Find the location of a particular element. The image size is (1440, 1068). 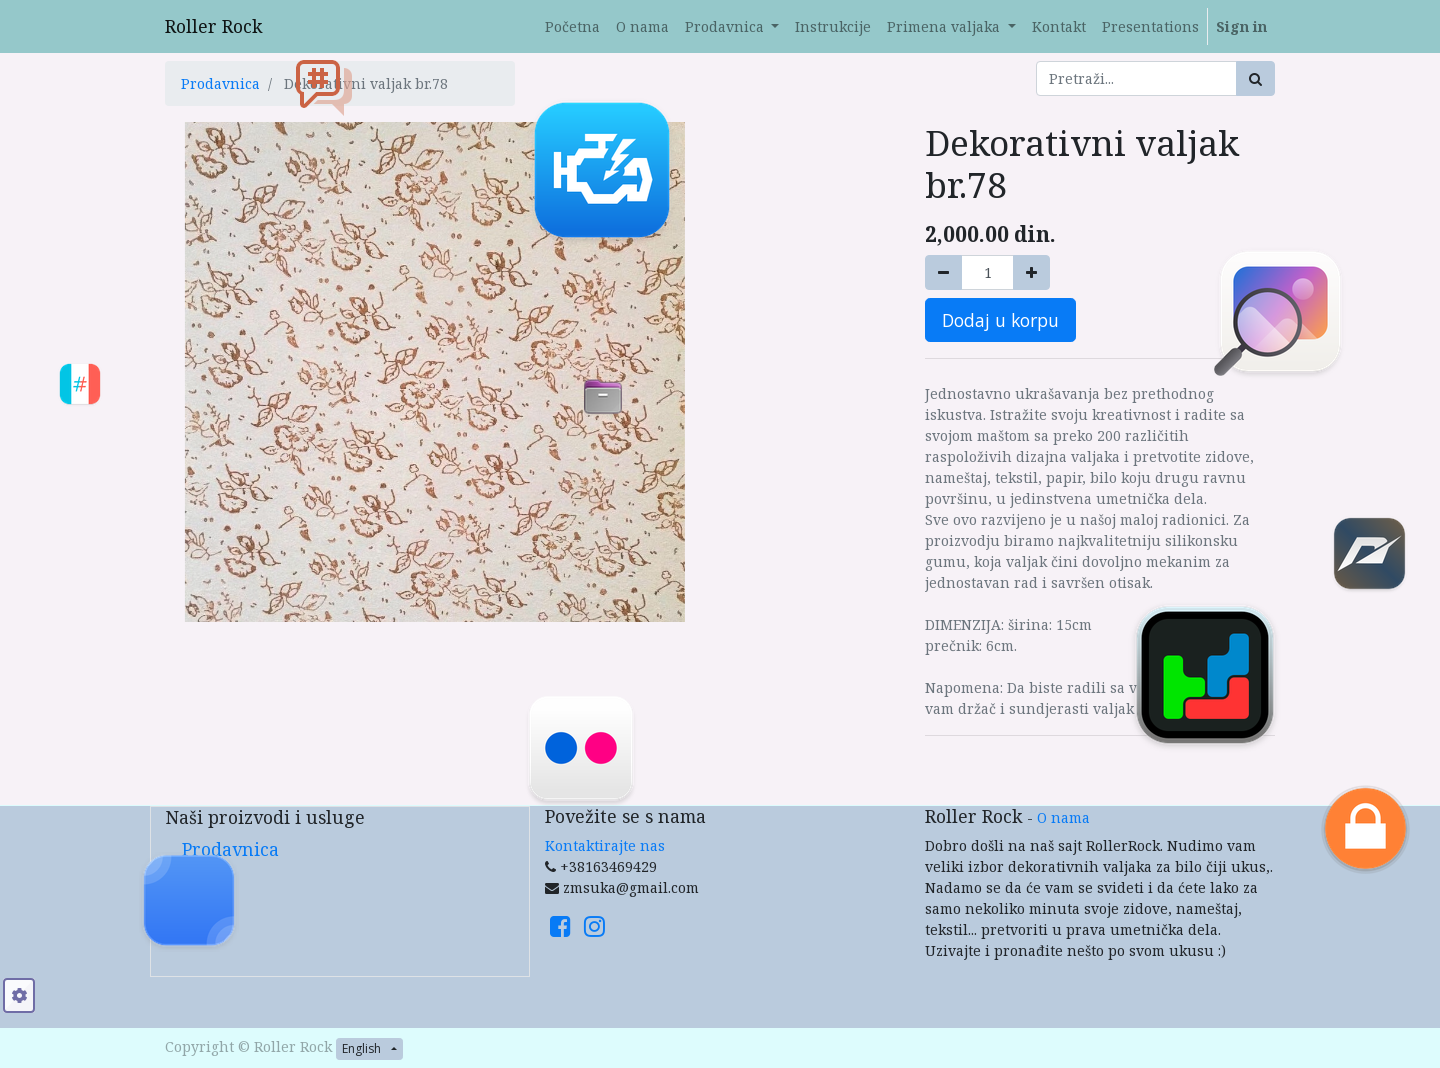

open polari irc chat application is located at coordinates (324, 88).